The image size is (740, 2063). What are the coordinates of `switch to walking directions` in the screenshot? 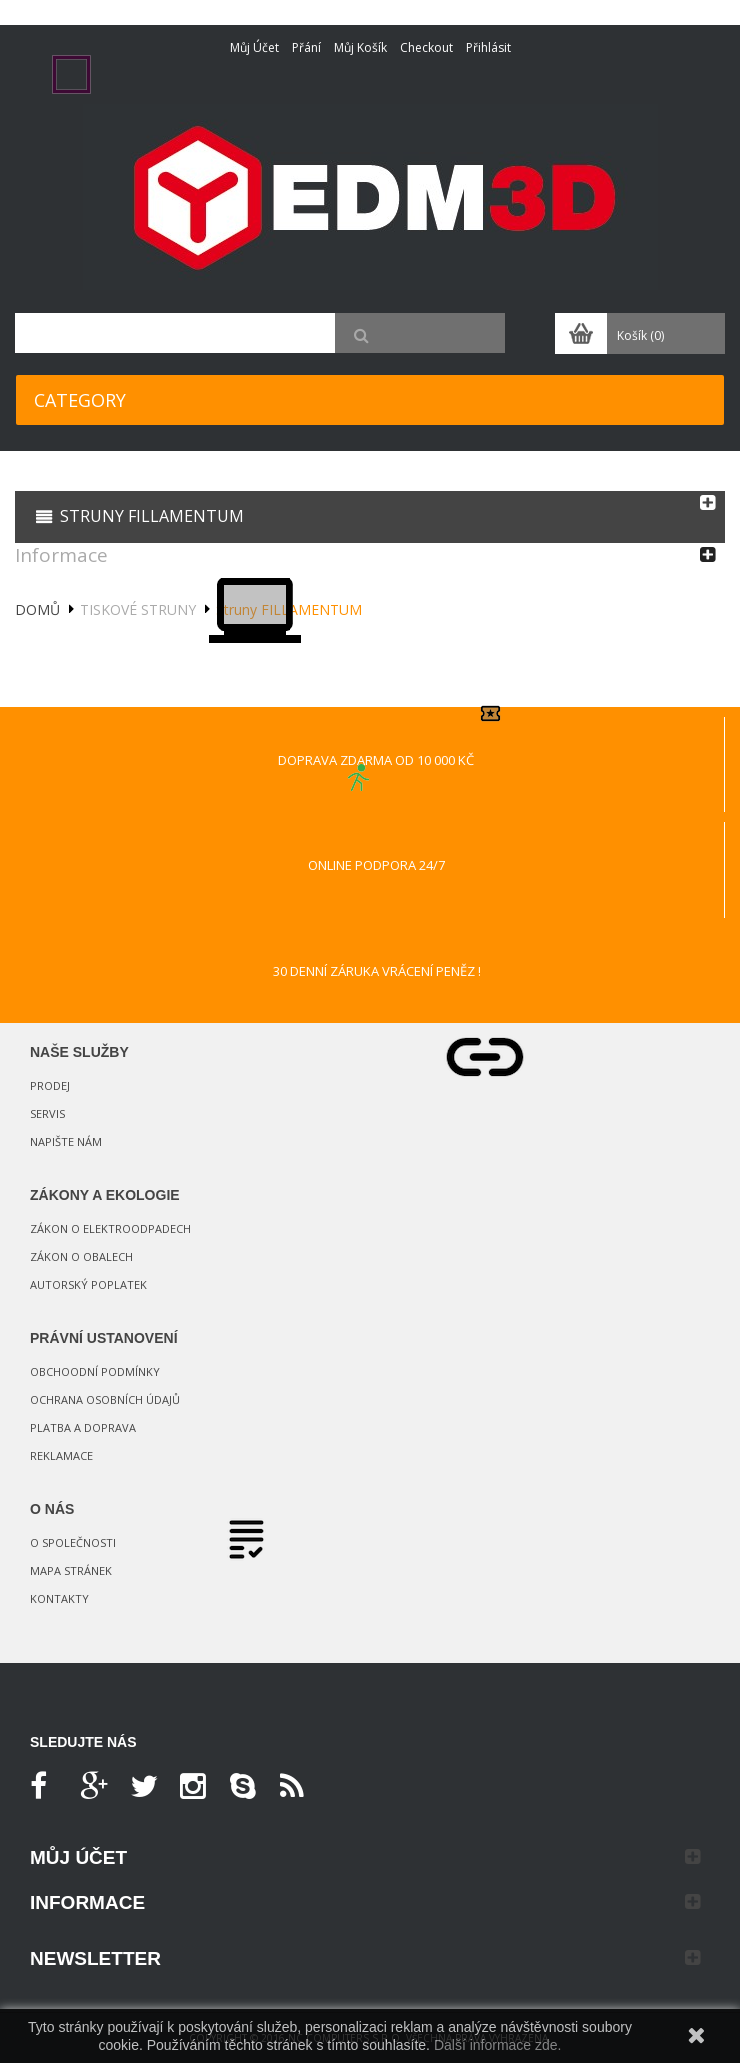 It's located at (358, 777).